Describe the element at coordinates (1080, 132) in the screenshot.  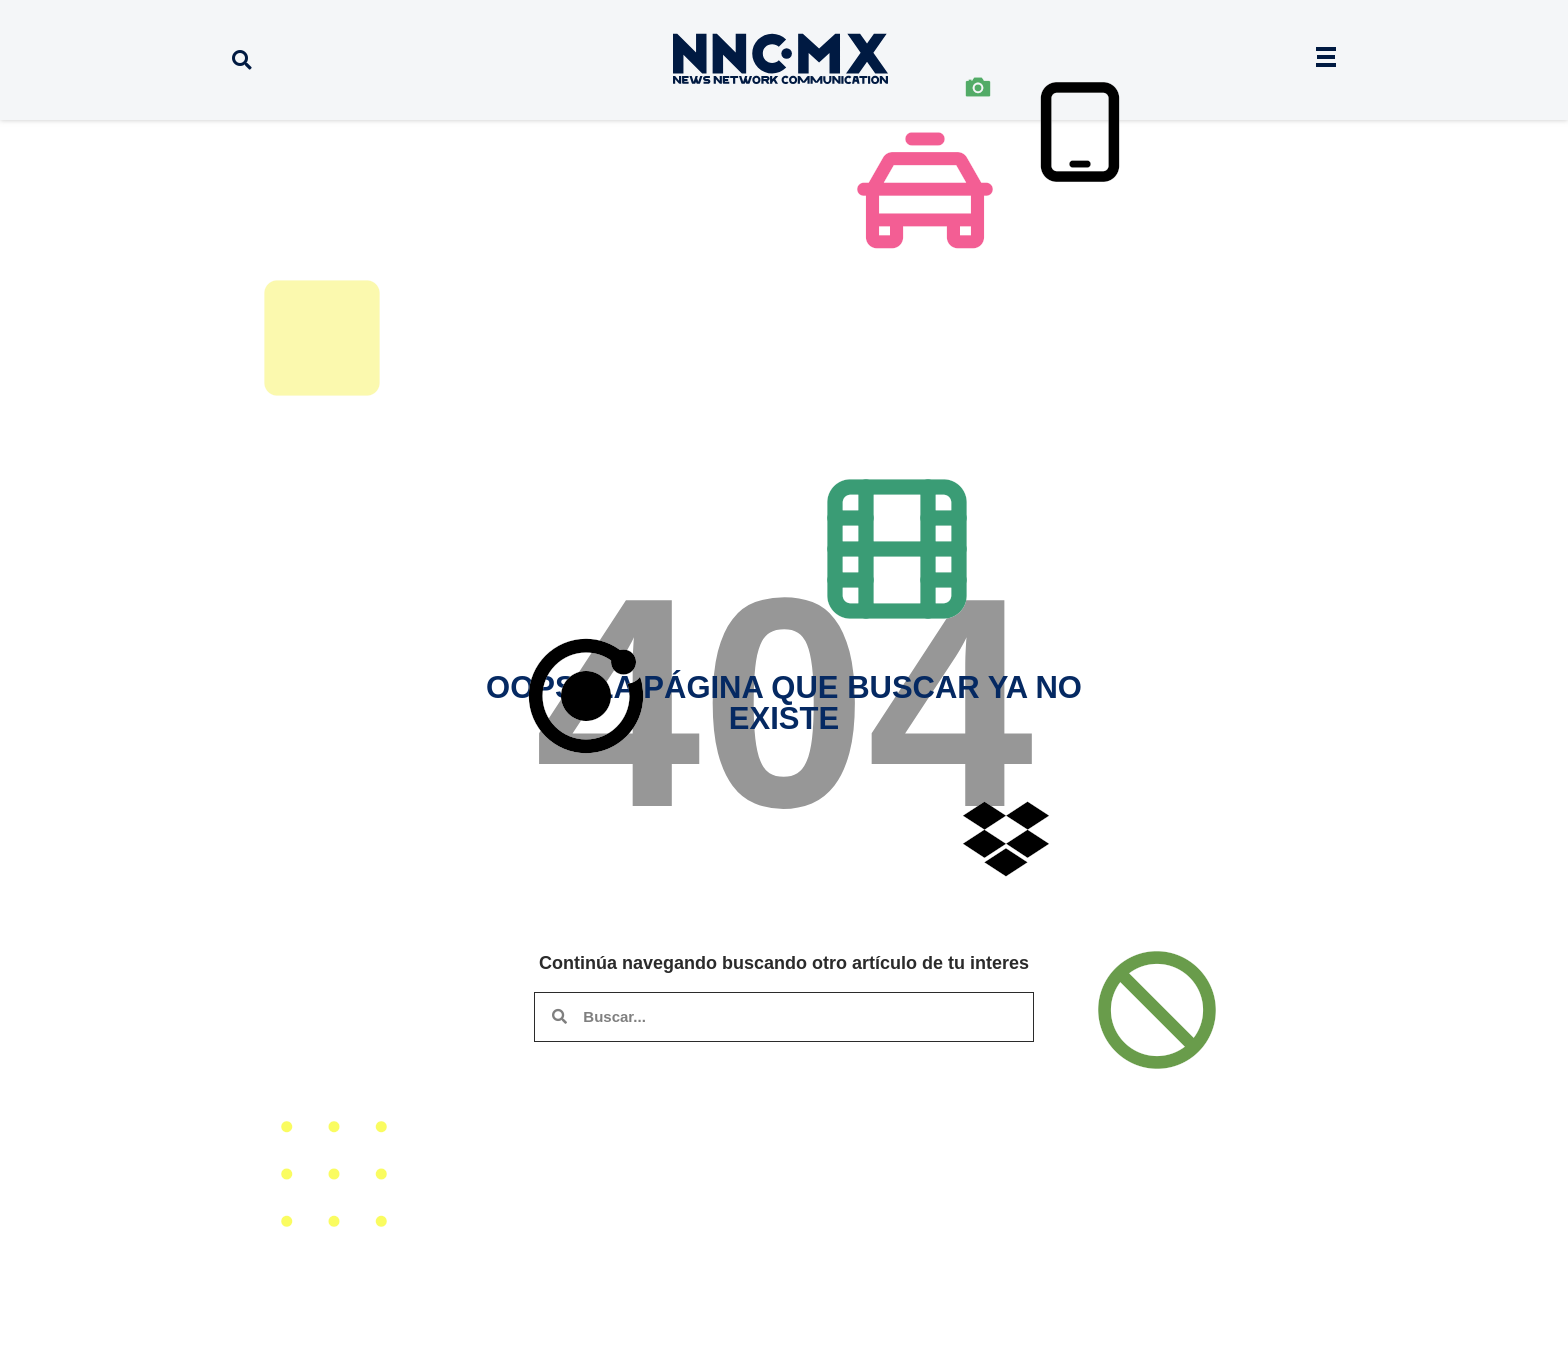
I see `switch to tablet view or layout` at that location.